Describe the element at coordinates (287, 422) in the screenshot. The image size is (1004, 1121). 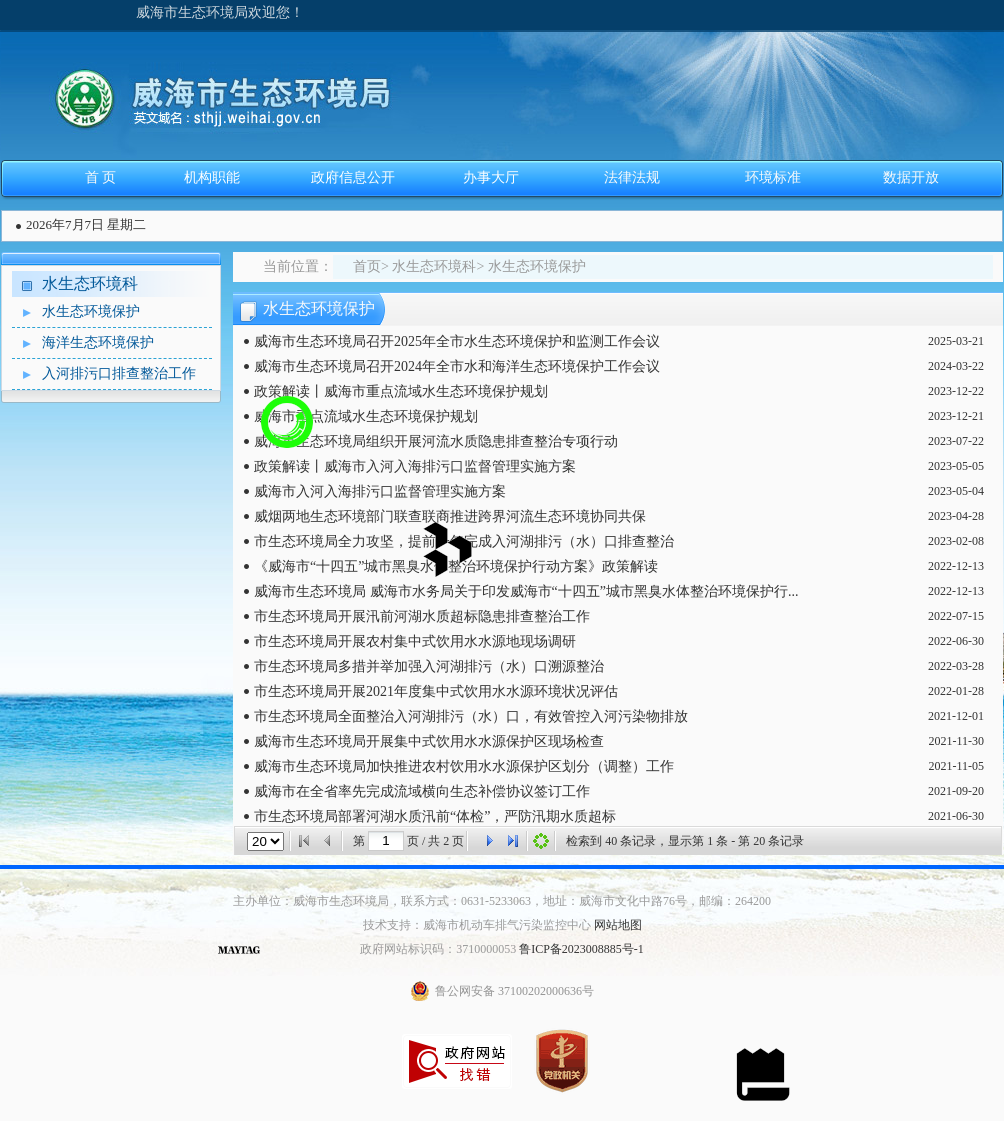
I see `sitecore branding or logo identifier` at that location.